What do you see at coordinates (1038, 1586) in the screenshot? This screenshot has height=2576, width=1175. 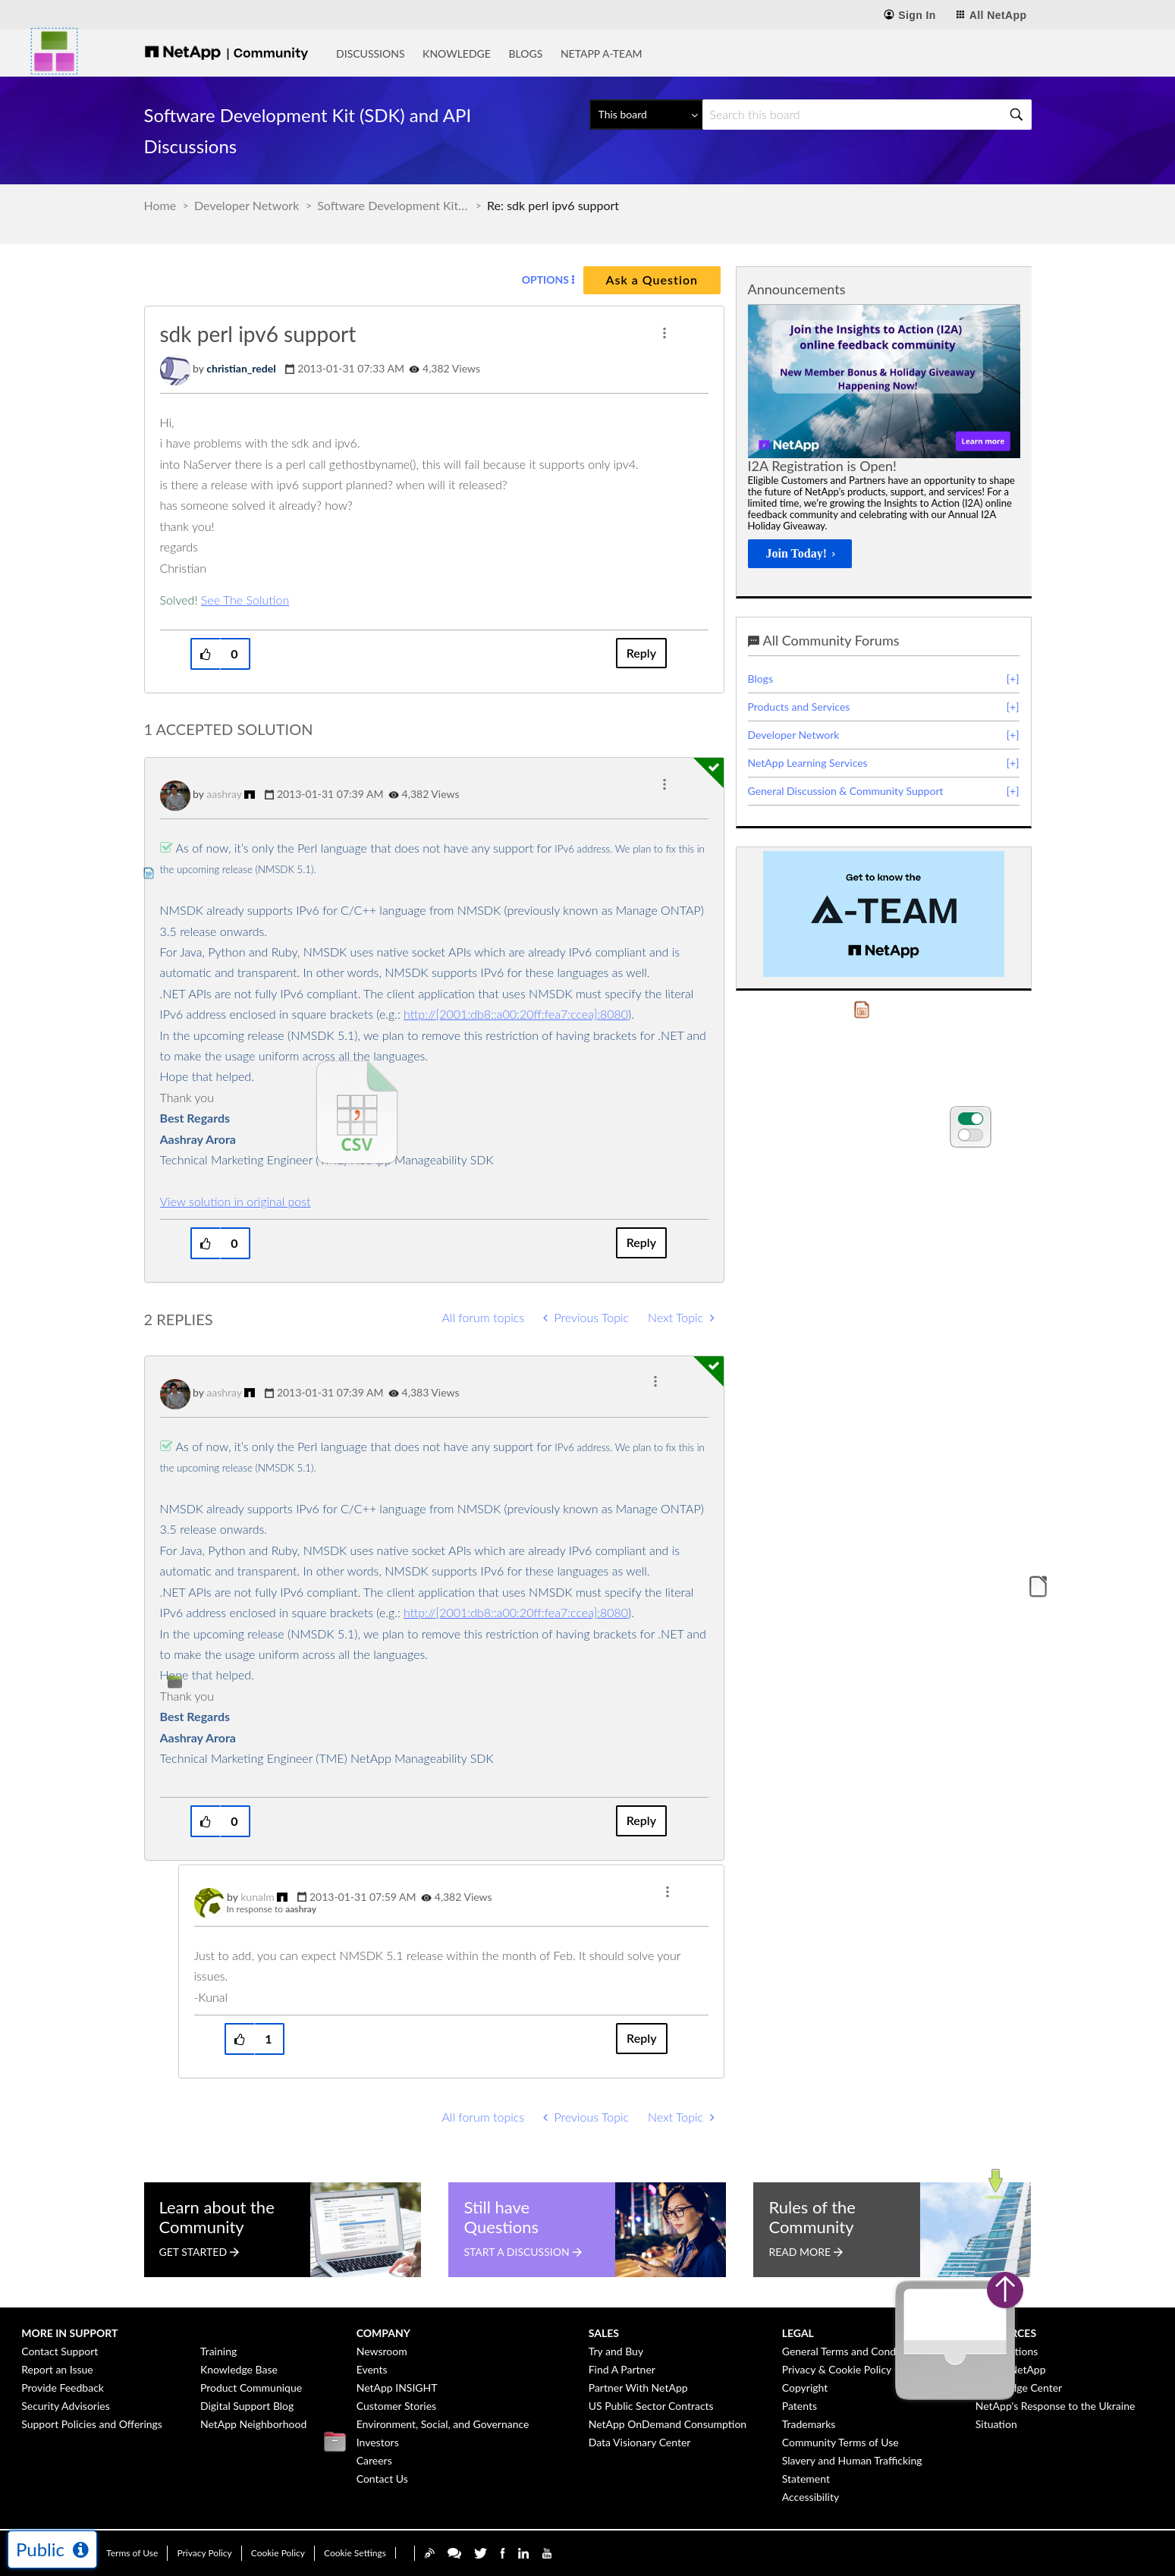 I see `open libreoffice start center` at bounding box center [1038, 1586].